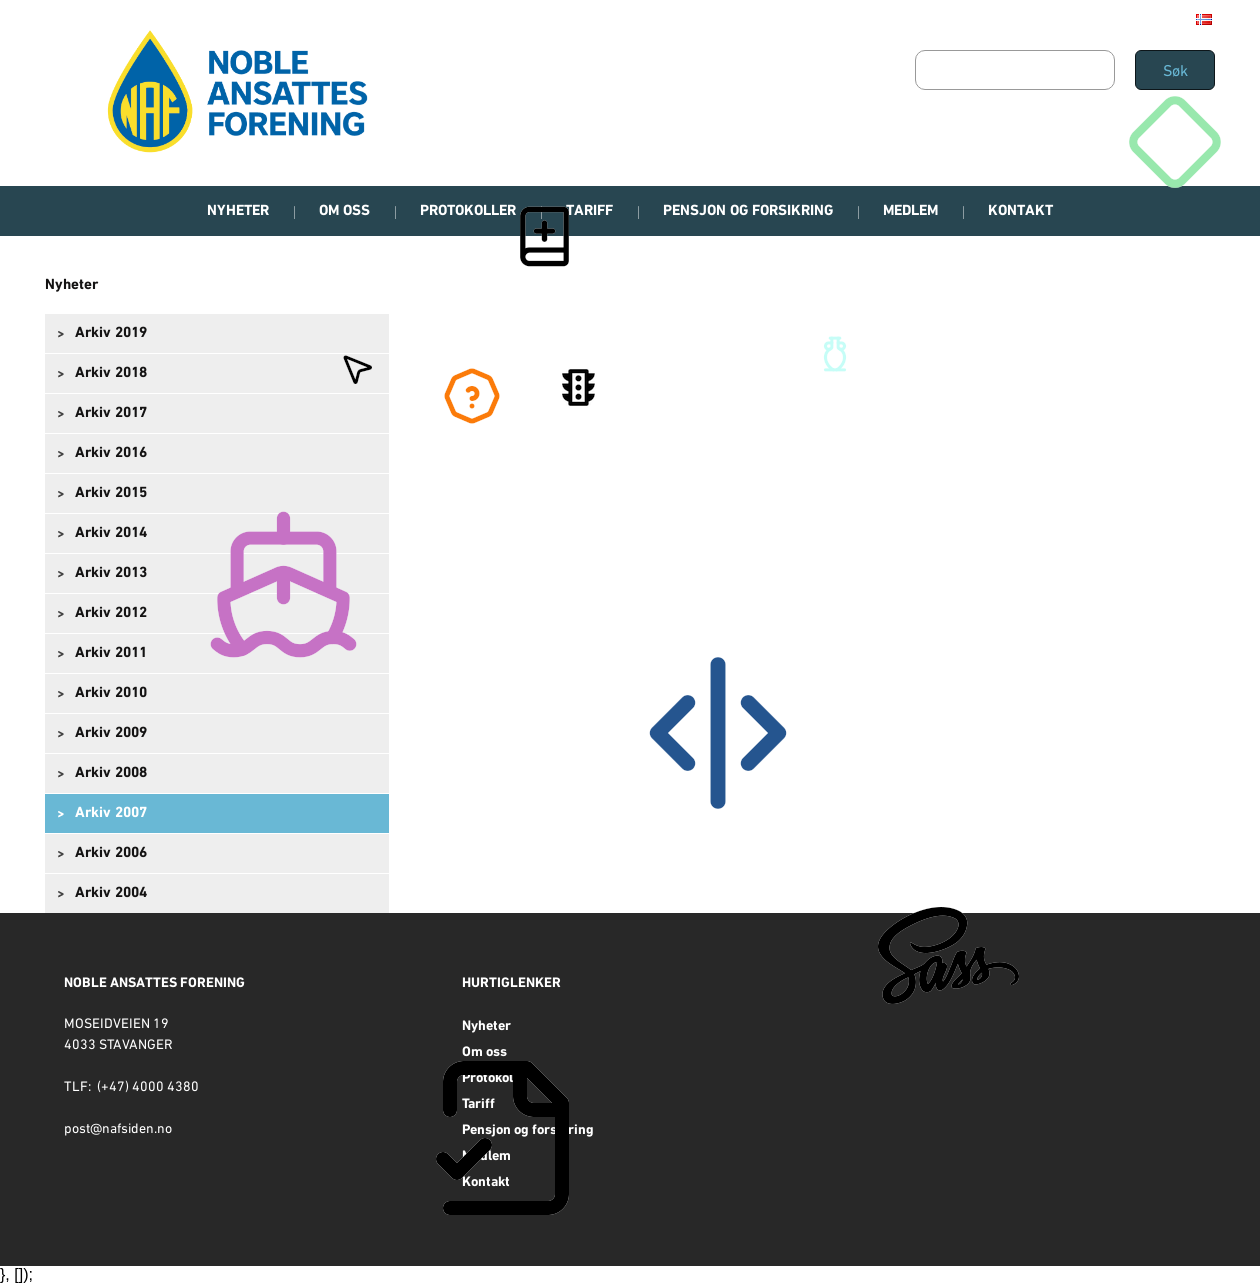 The height and width of the screenshot is (1284, 1260). I want to click on indicates premium or VIP membership status, so click(1175, 142).